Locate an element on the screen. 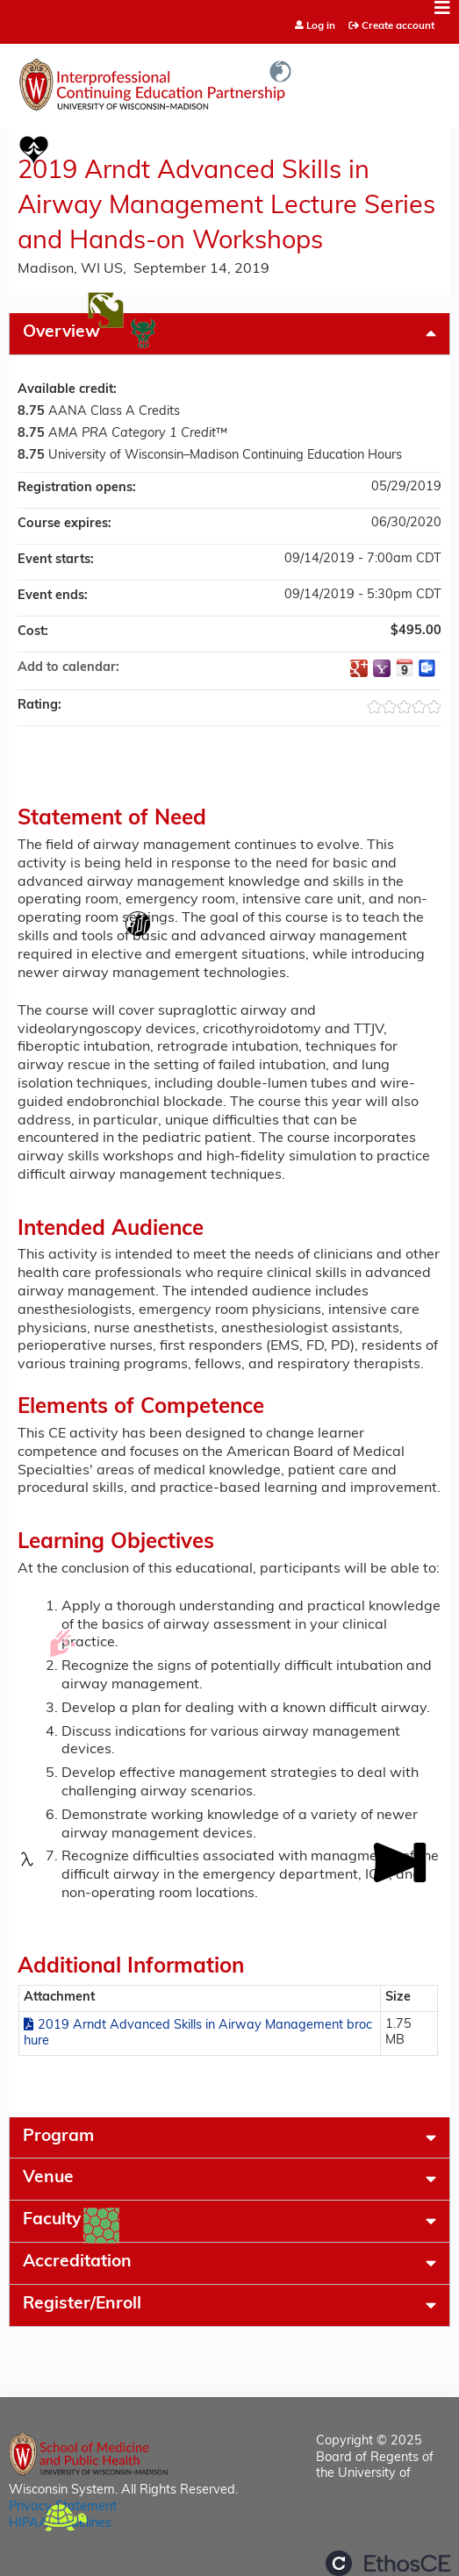 The width and height of the screenshot is (459, 2576). select demon or undead character class is located at coordinates (143, 333).